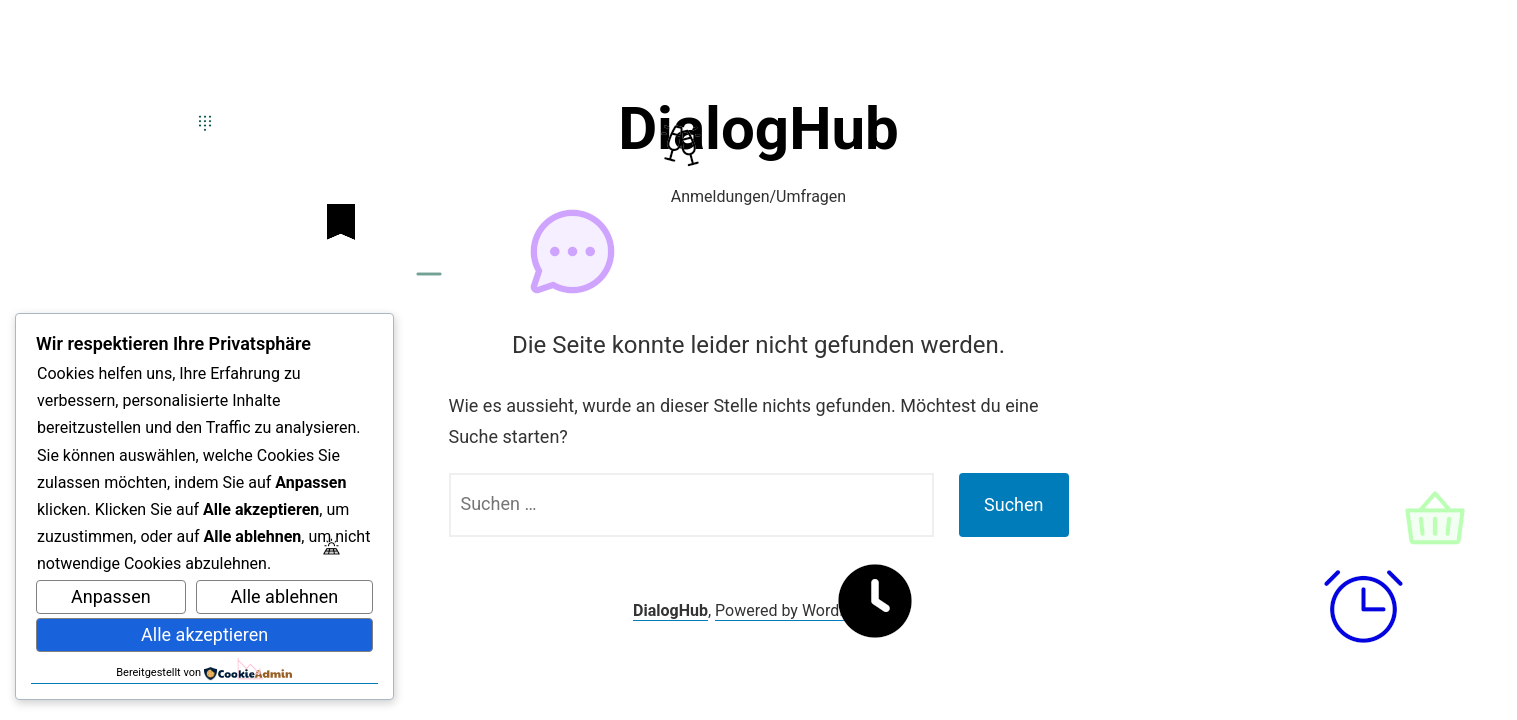 This screenshot has width=1517, height=720. Describe the element at coordinates (1363, 606) in the screenshot. I see `set or manage alarms` at that location.